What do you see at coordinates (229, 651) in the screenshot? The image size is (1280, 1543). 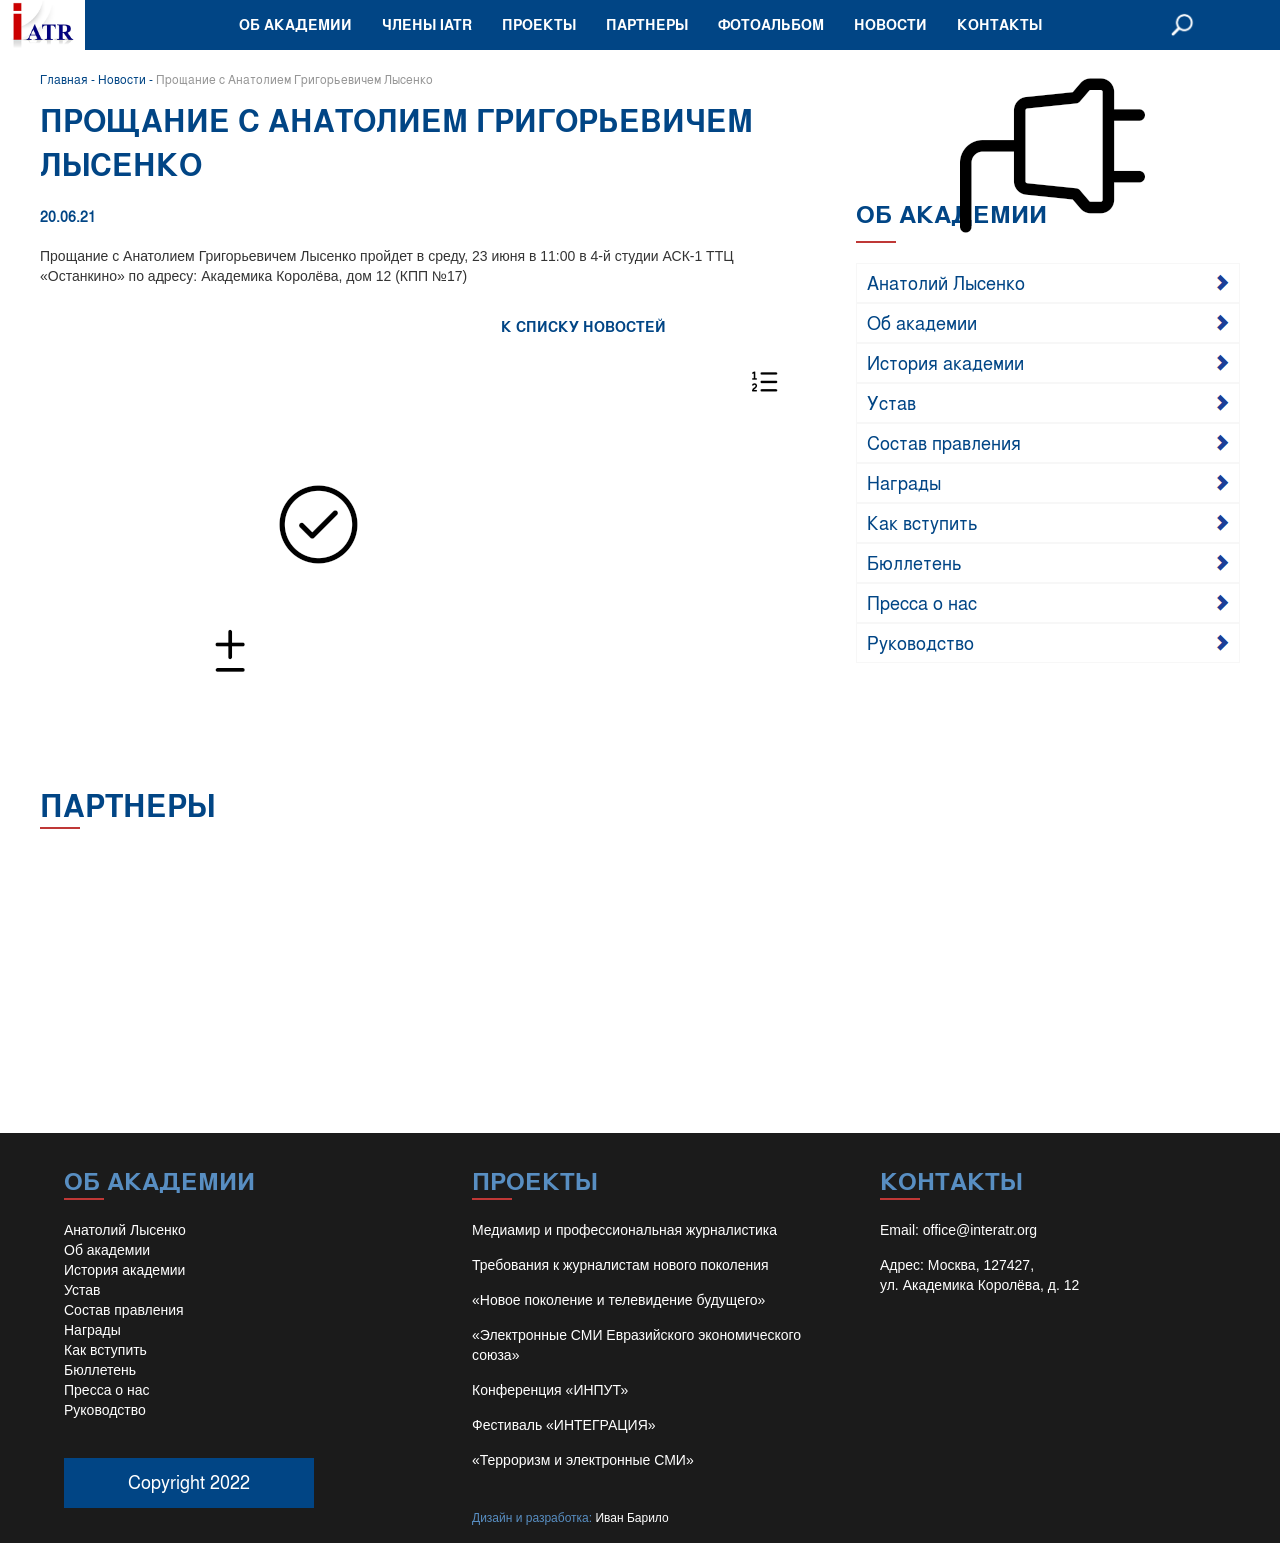 I see `view code differences or changes` at bounding box center [229, 651].